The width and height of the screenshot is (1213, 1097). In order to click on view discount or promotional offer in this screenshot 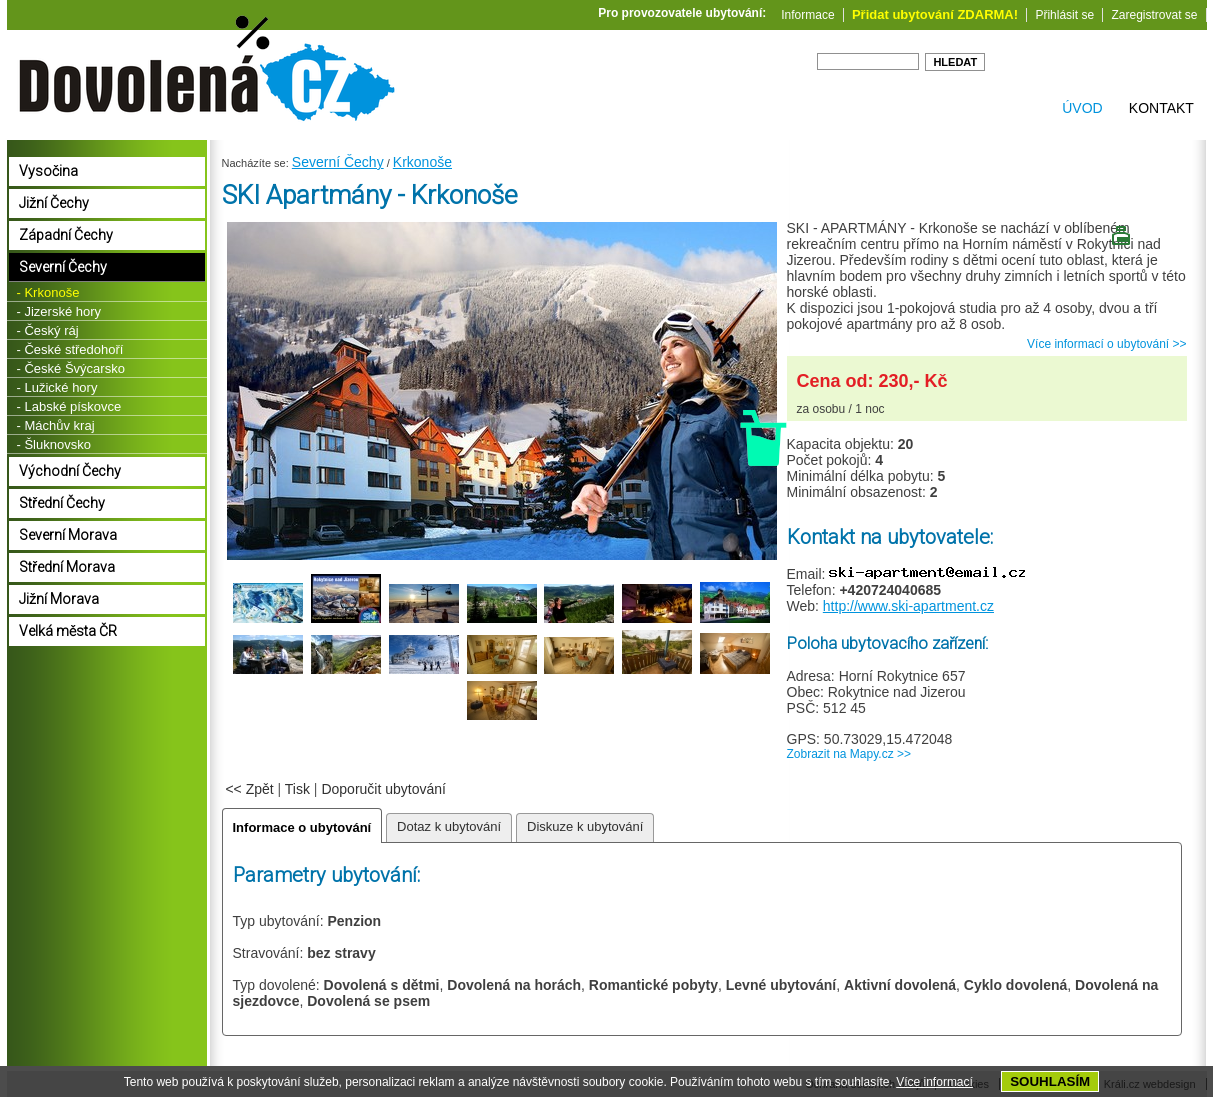, I will do `click(252, 32)`.